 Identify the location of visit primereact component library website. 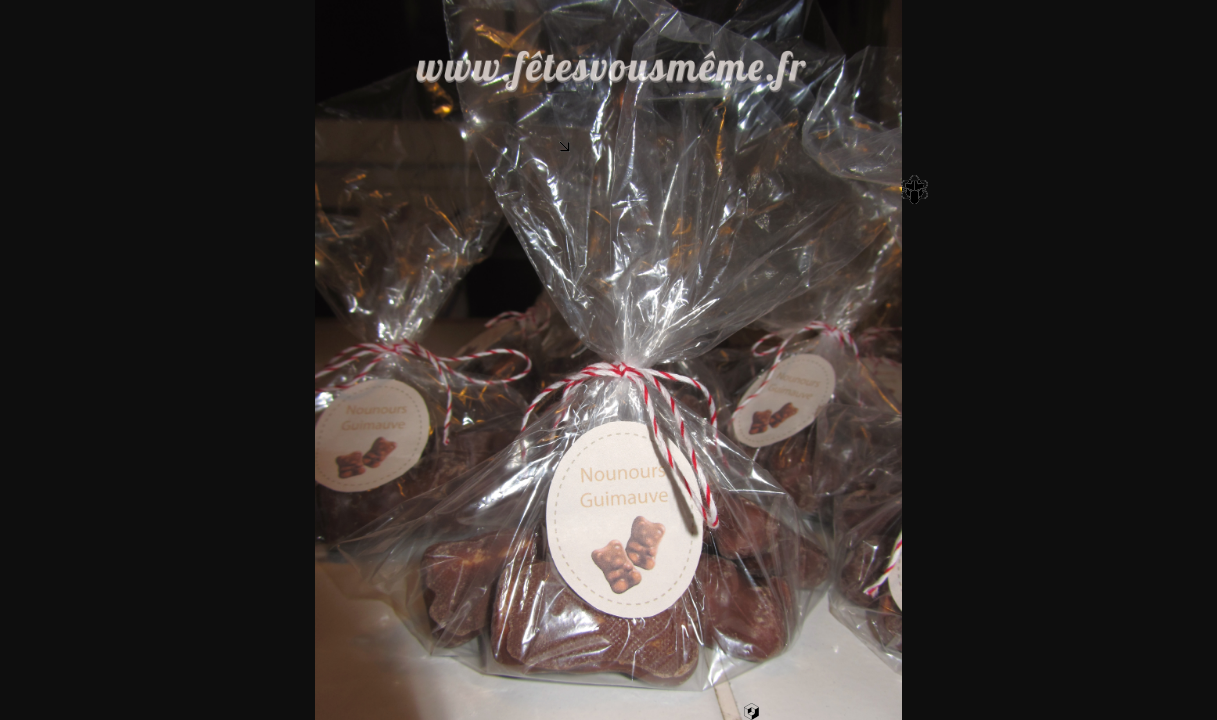
(914, 189).